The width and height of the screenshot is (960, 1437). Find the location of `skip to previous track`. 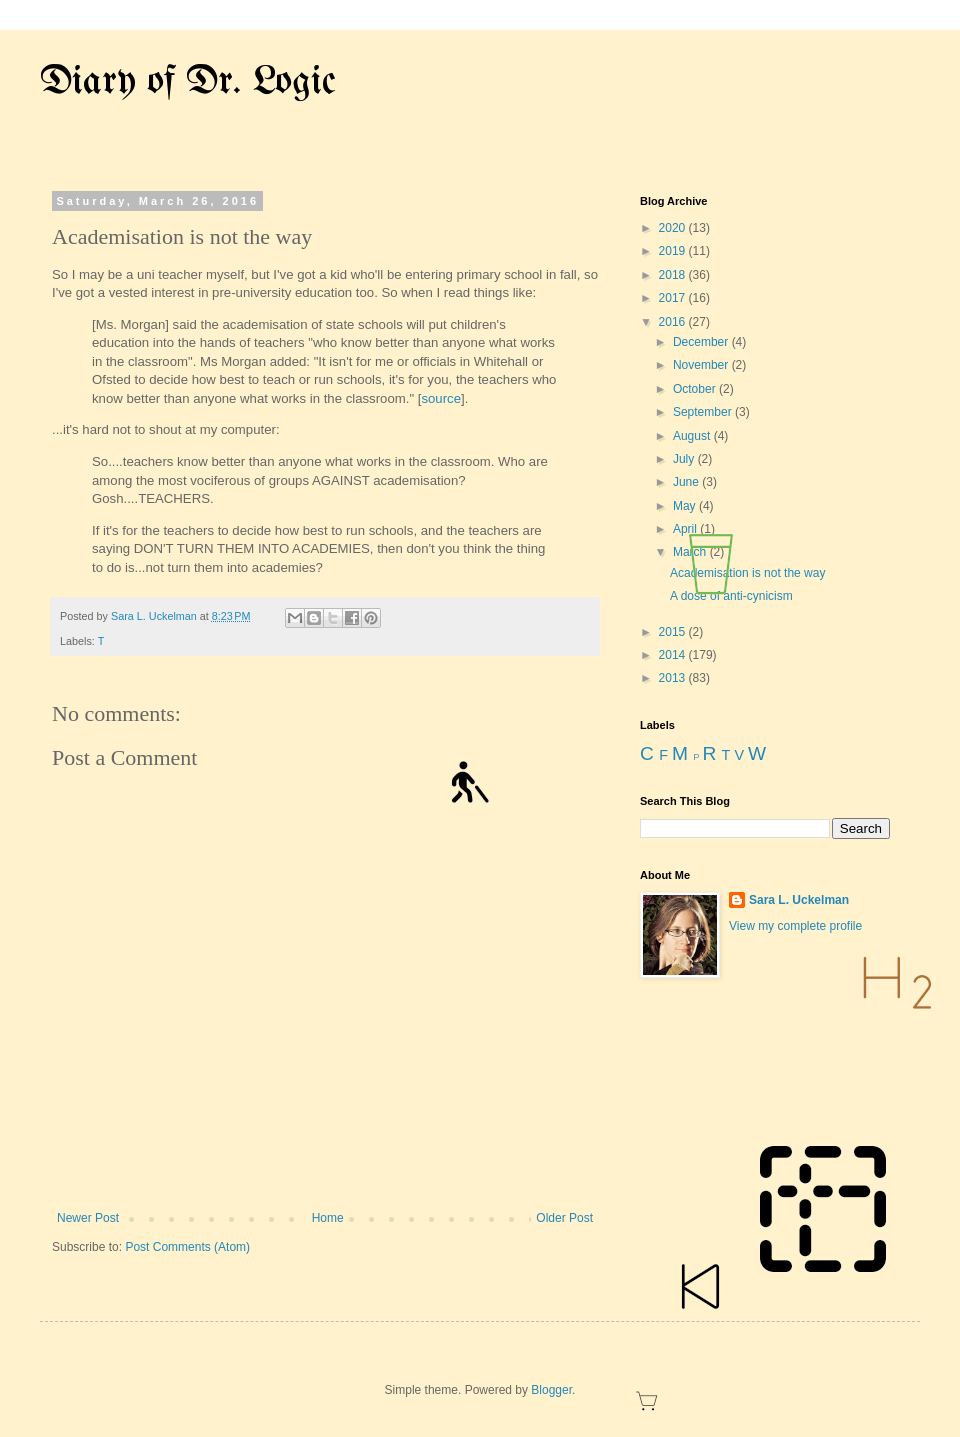

skip to previous track is located at coordinates (700, 1286).